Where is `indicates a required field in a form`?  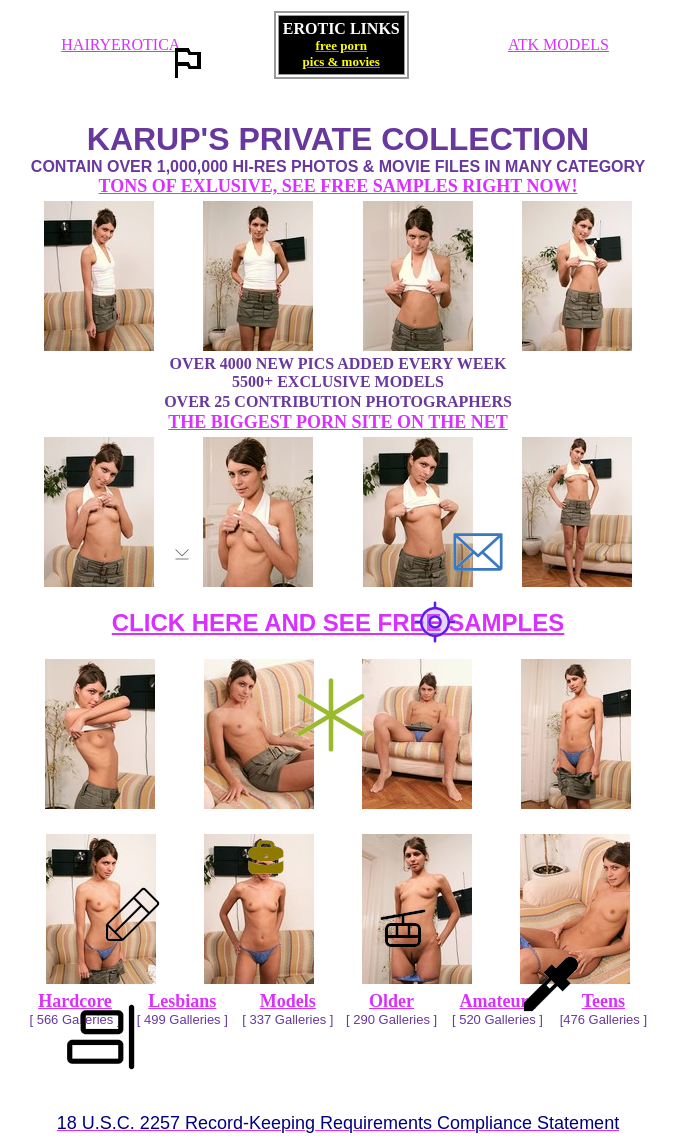 indicates a required field in a form is located at coordinates (331, 715).